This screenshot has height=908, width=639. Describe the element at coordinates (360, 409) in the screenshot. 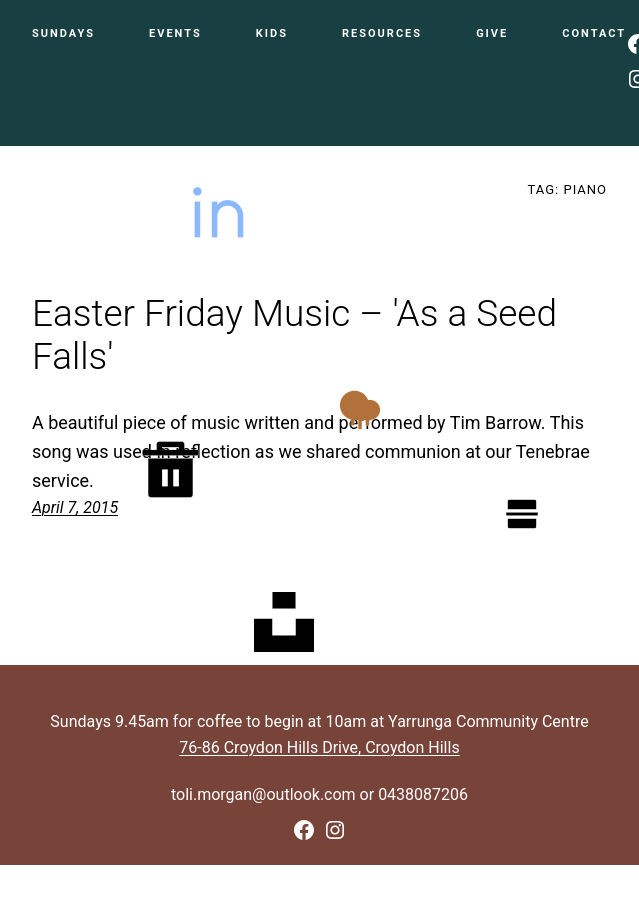

I see `indicates heavy rain or showers in weather forecast` at that location.